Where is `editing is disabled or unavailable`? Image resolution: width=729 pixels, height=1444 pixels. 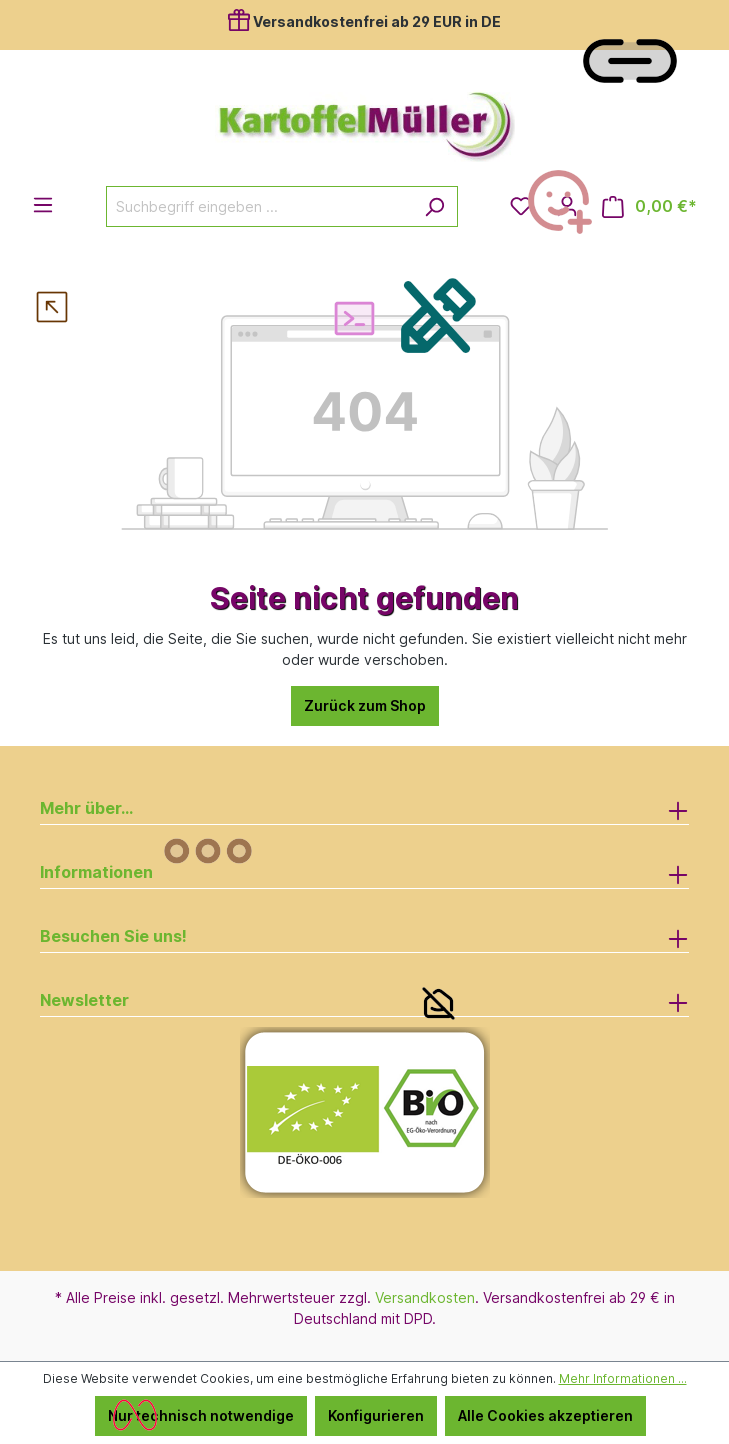
editing is disabled or unavailable is located at coordinates (437, 317).